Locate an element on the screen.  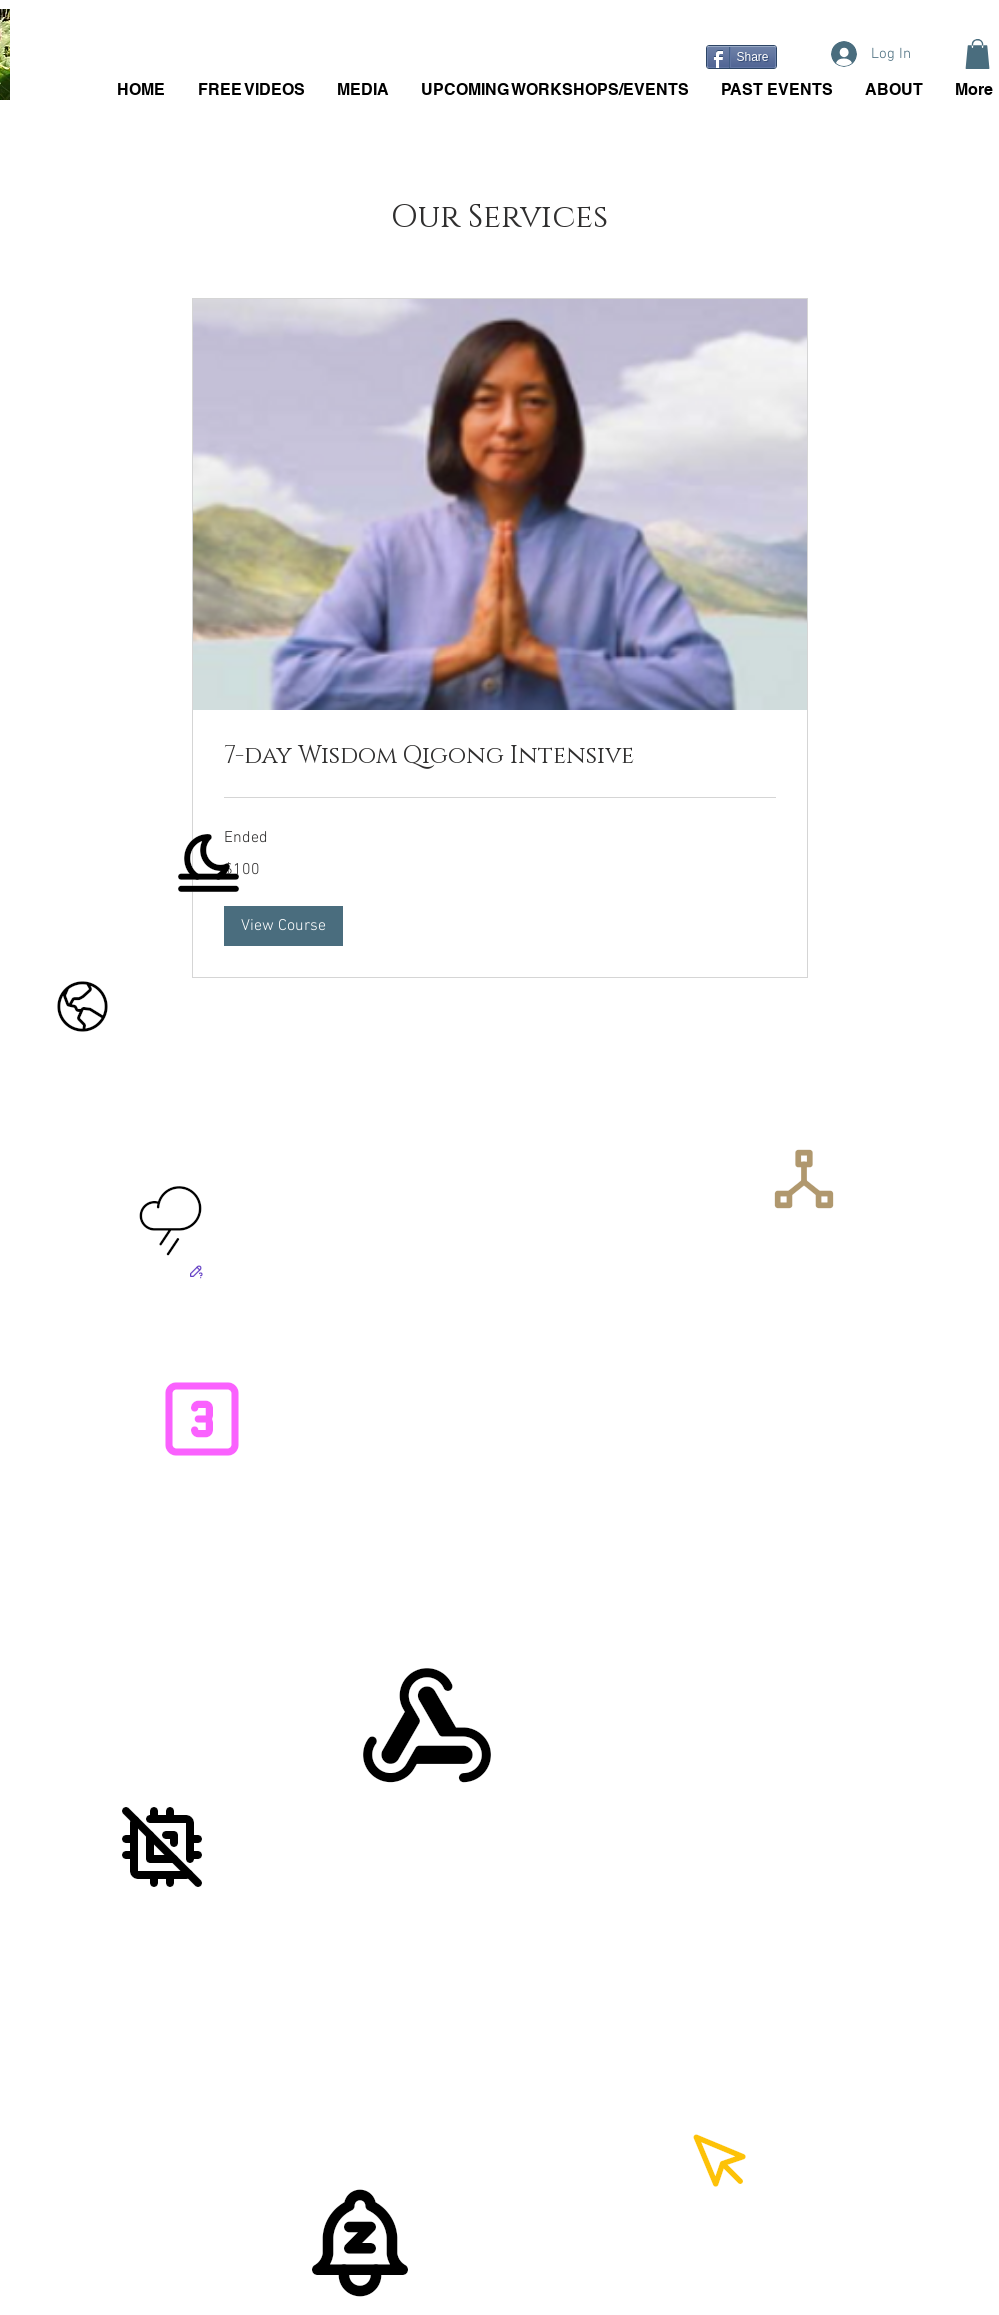
indicates processor or CPU is disabled is located at coordinates (162, 1847).